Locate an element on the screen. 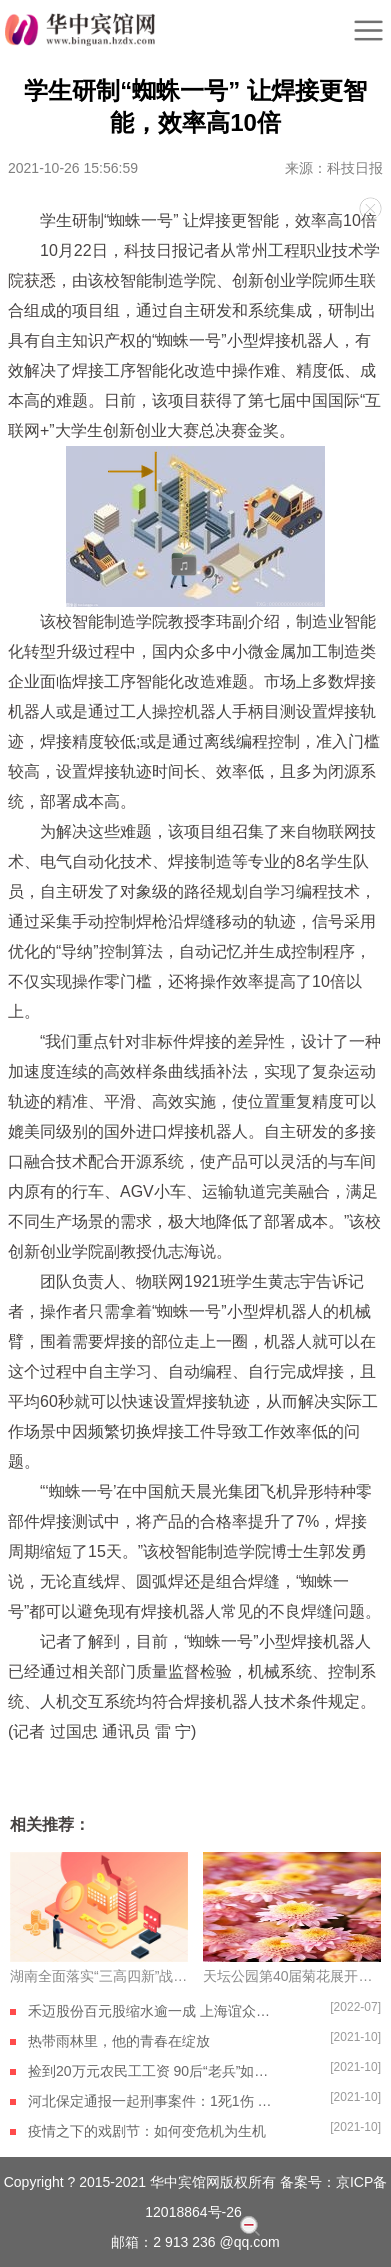 Image resolution: width=391 pixels, height=2267 pixels. go to the last item in a list or sequence is located at coordinates (132, 471).